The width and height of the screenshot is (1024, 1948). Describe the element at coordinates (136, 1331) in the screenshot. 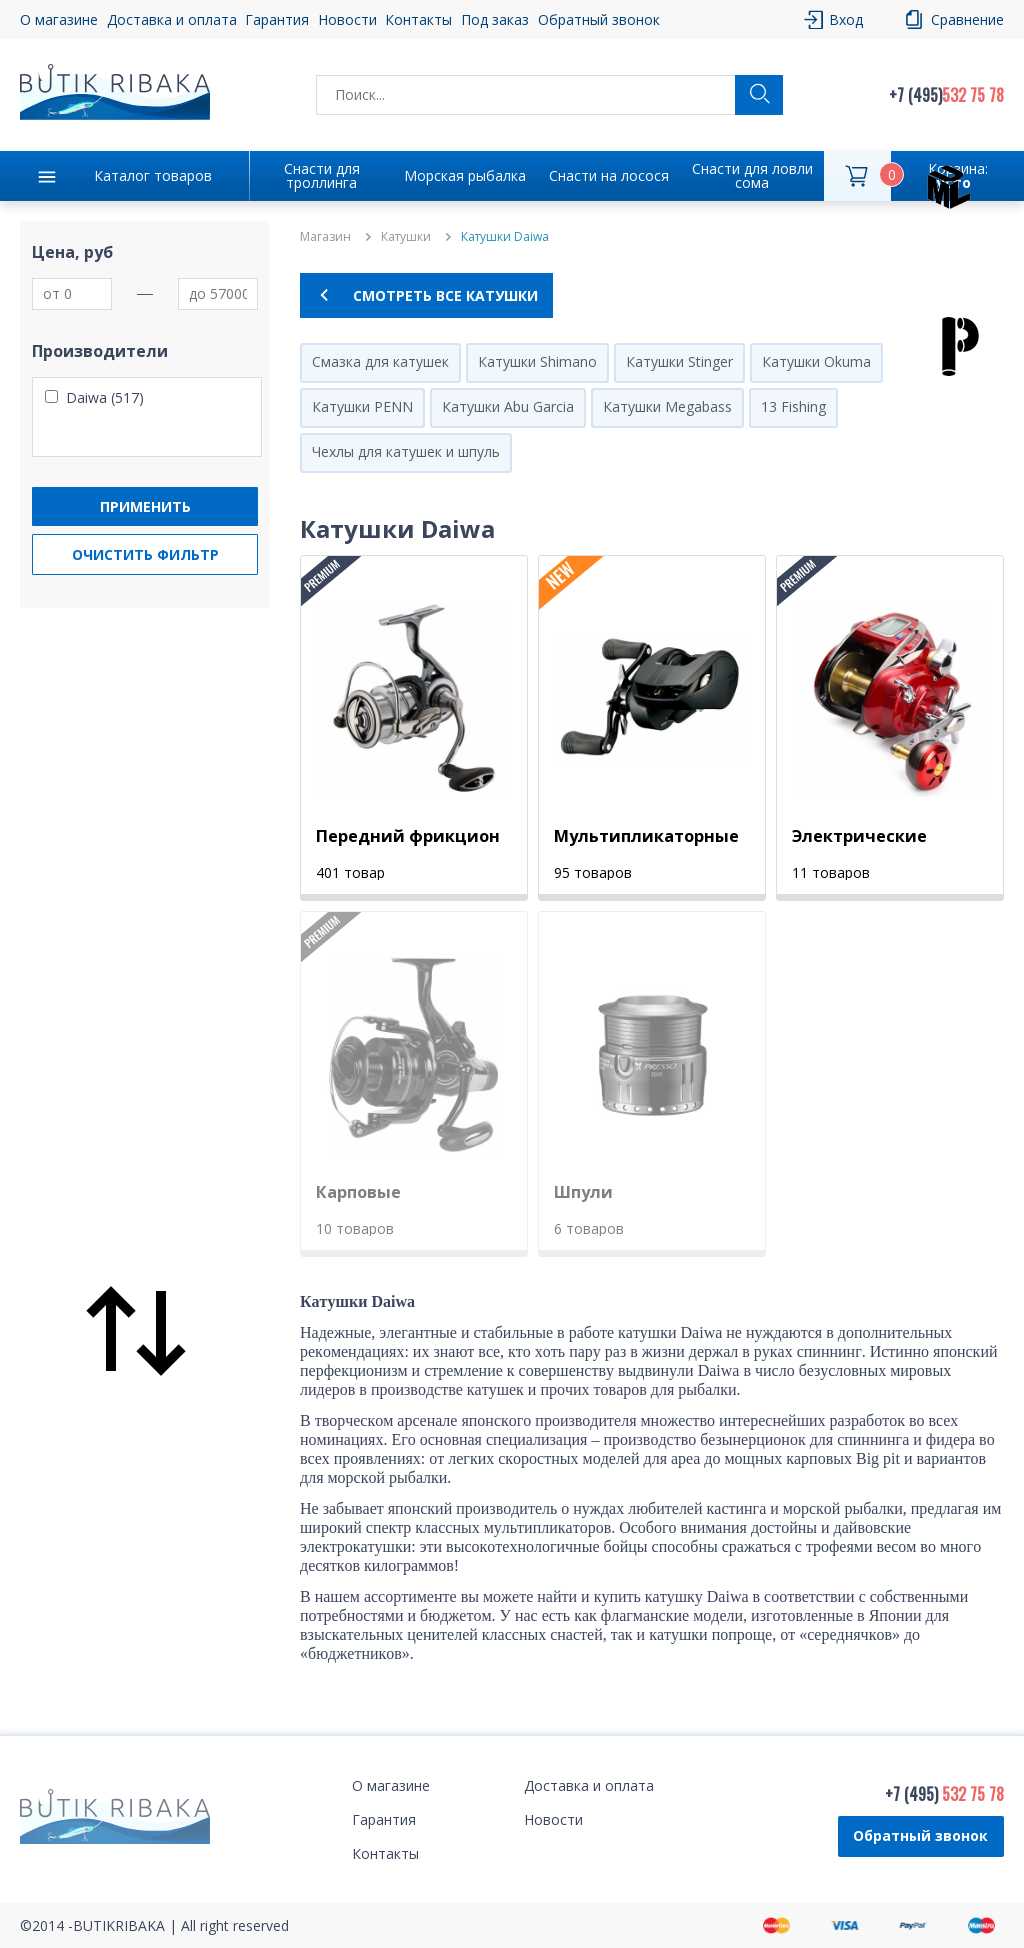

I see `sort items in ascending or descending order` at that location.